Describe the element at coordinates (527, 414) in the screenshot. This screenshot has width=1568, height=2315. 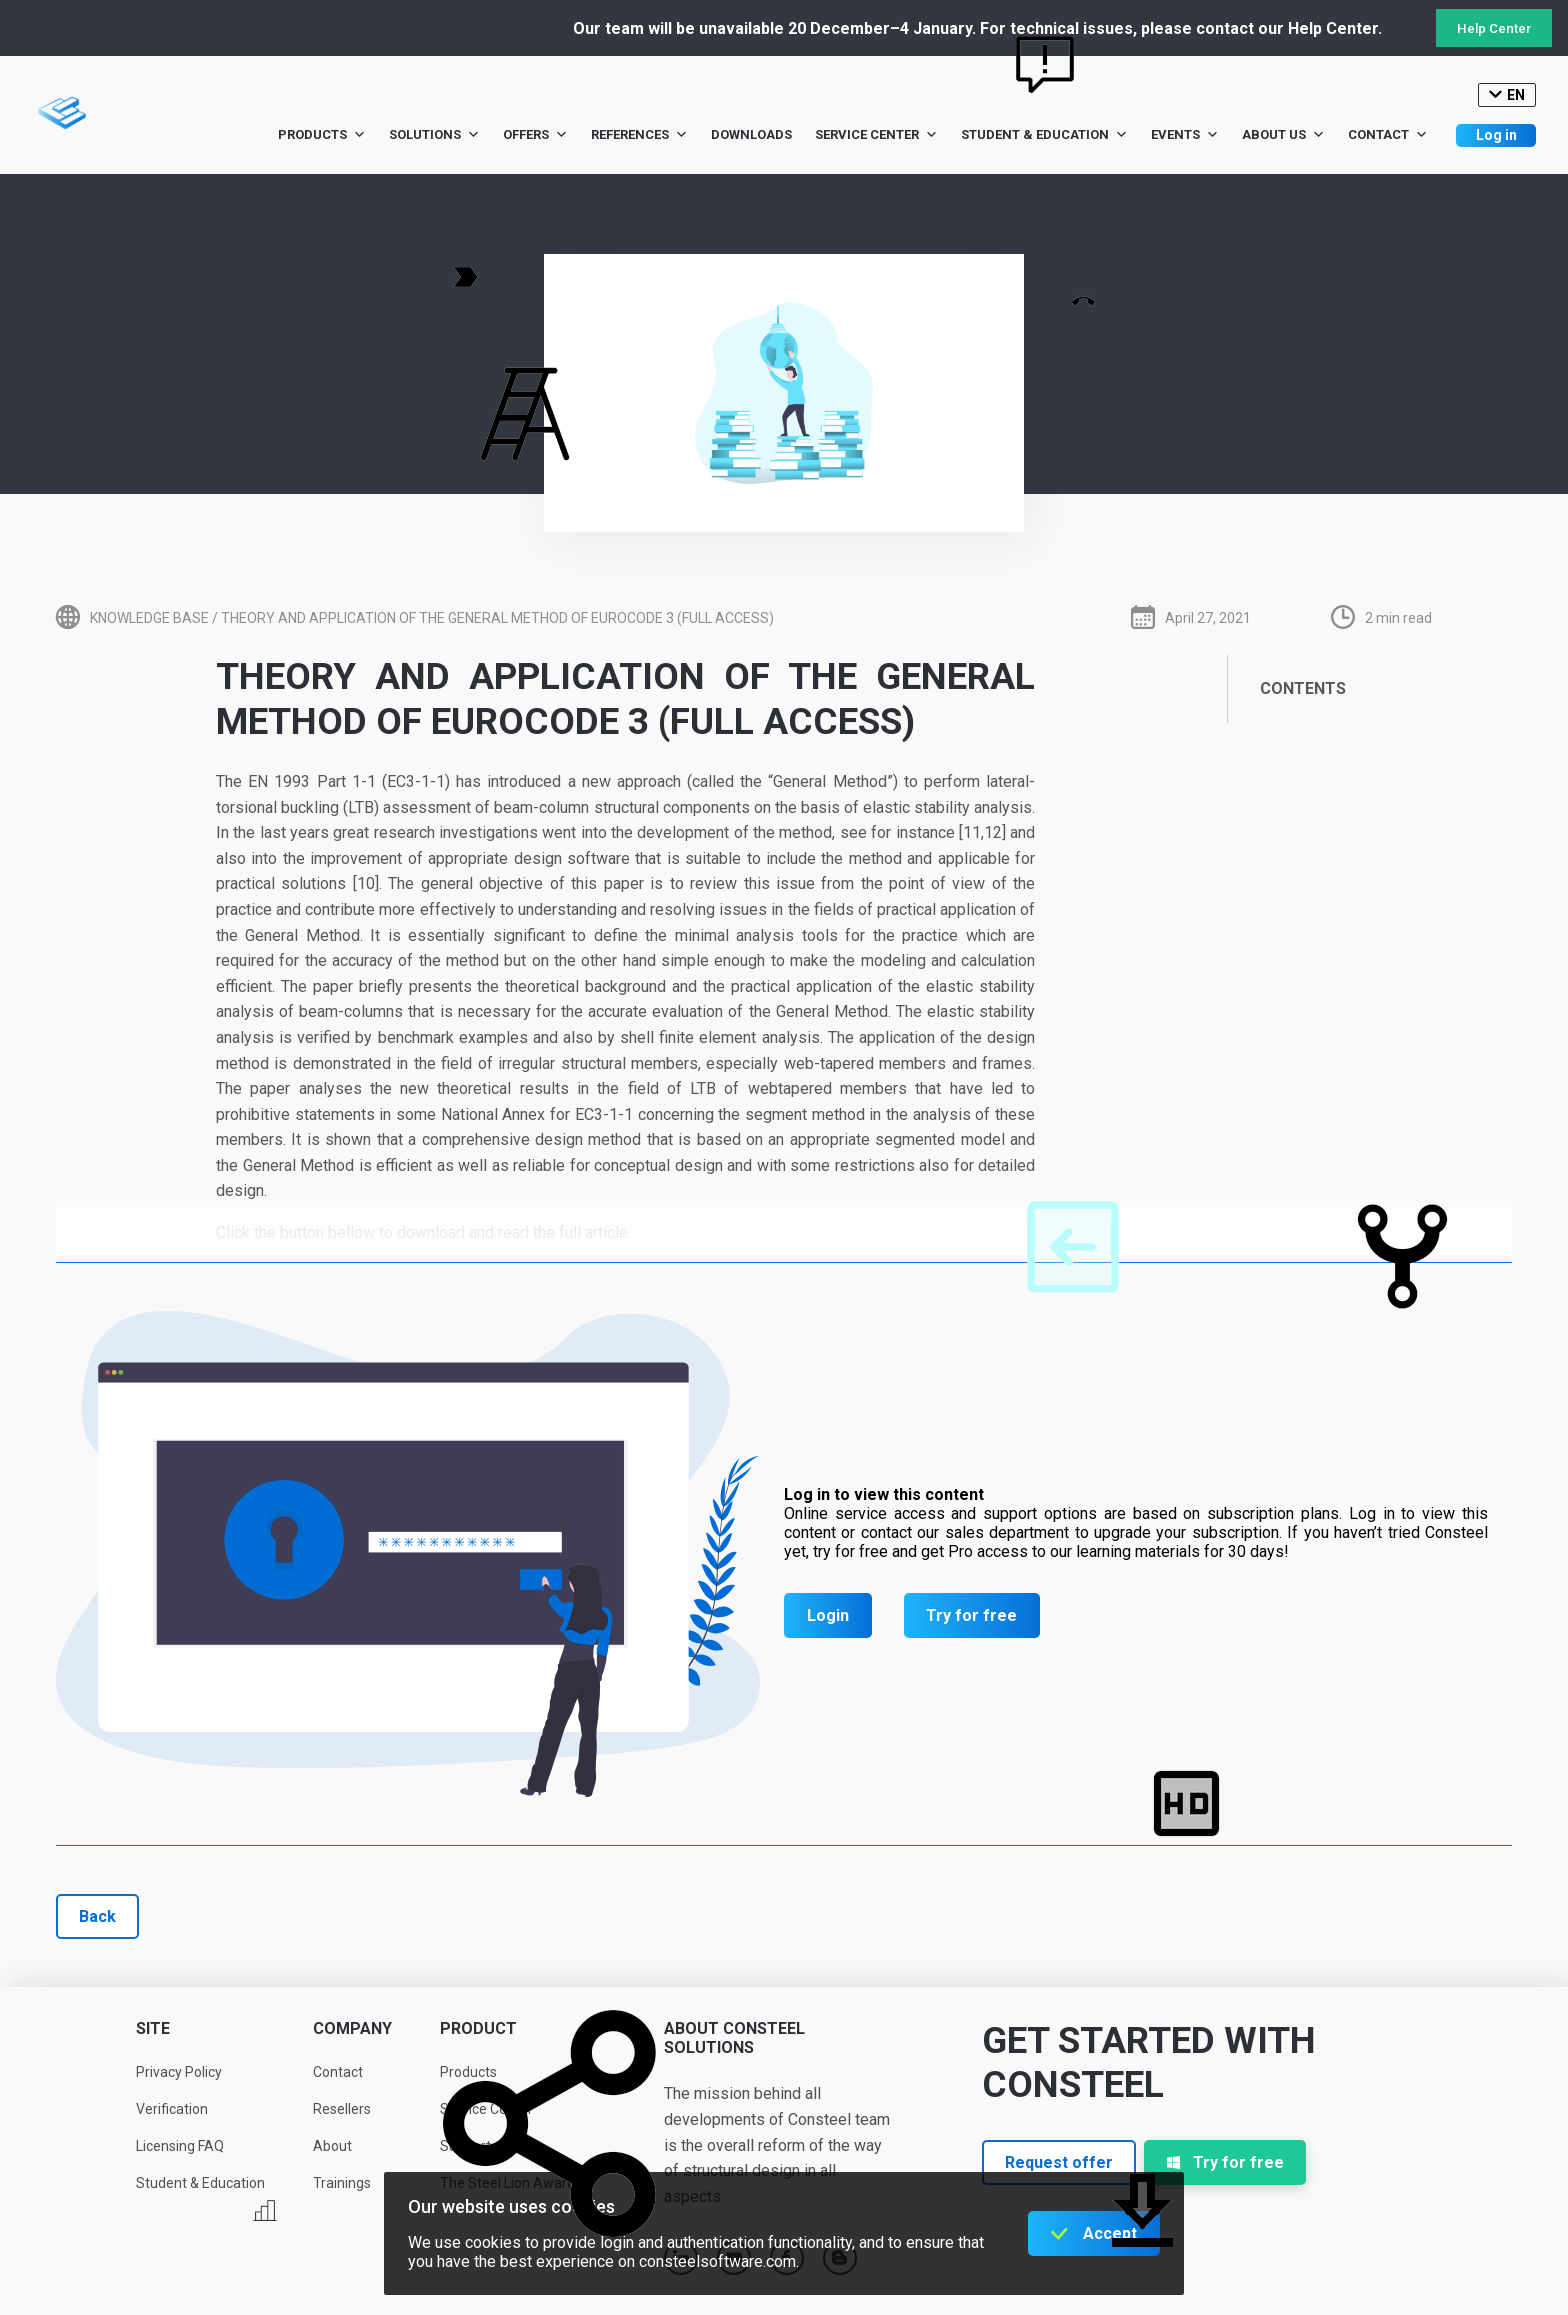
I see `access tools or equipment section` at that location.